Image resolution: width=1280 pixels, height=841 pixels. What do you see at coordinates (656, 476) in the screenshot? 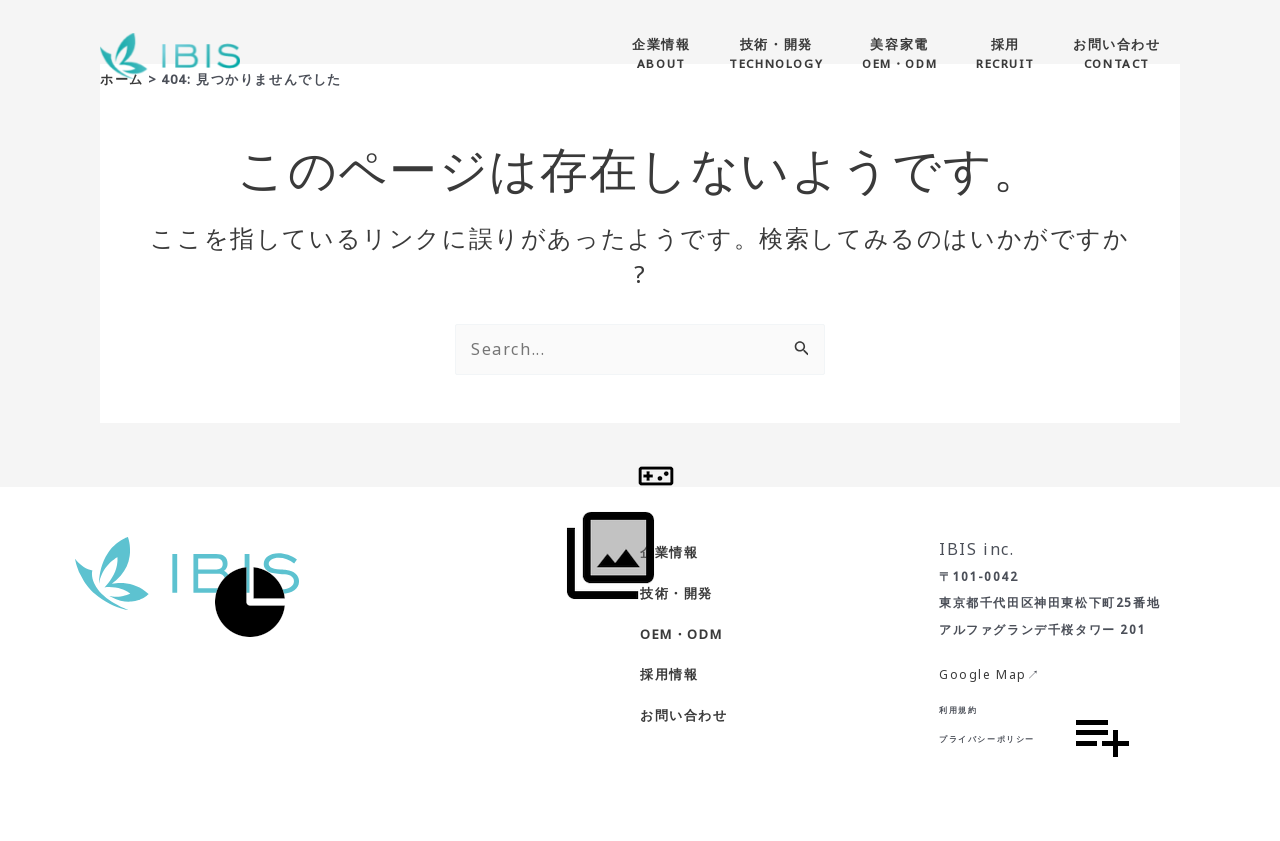
I see `access games or gaming features` at bounding box center [656, 476].